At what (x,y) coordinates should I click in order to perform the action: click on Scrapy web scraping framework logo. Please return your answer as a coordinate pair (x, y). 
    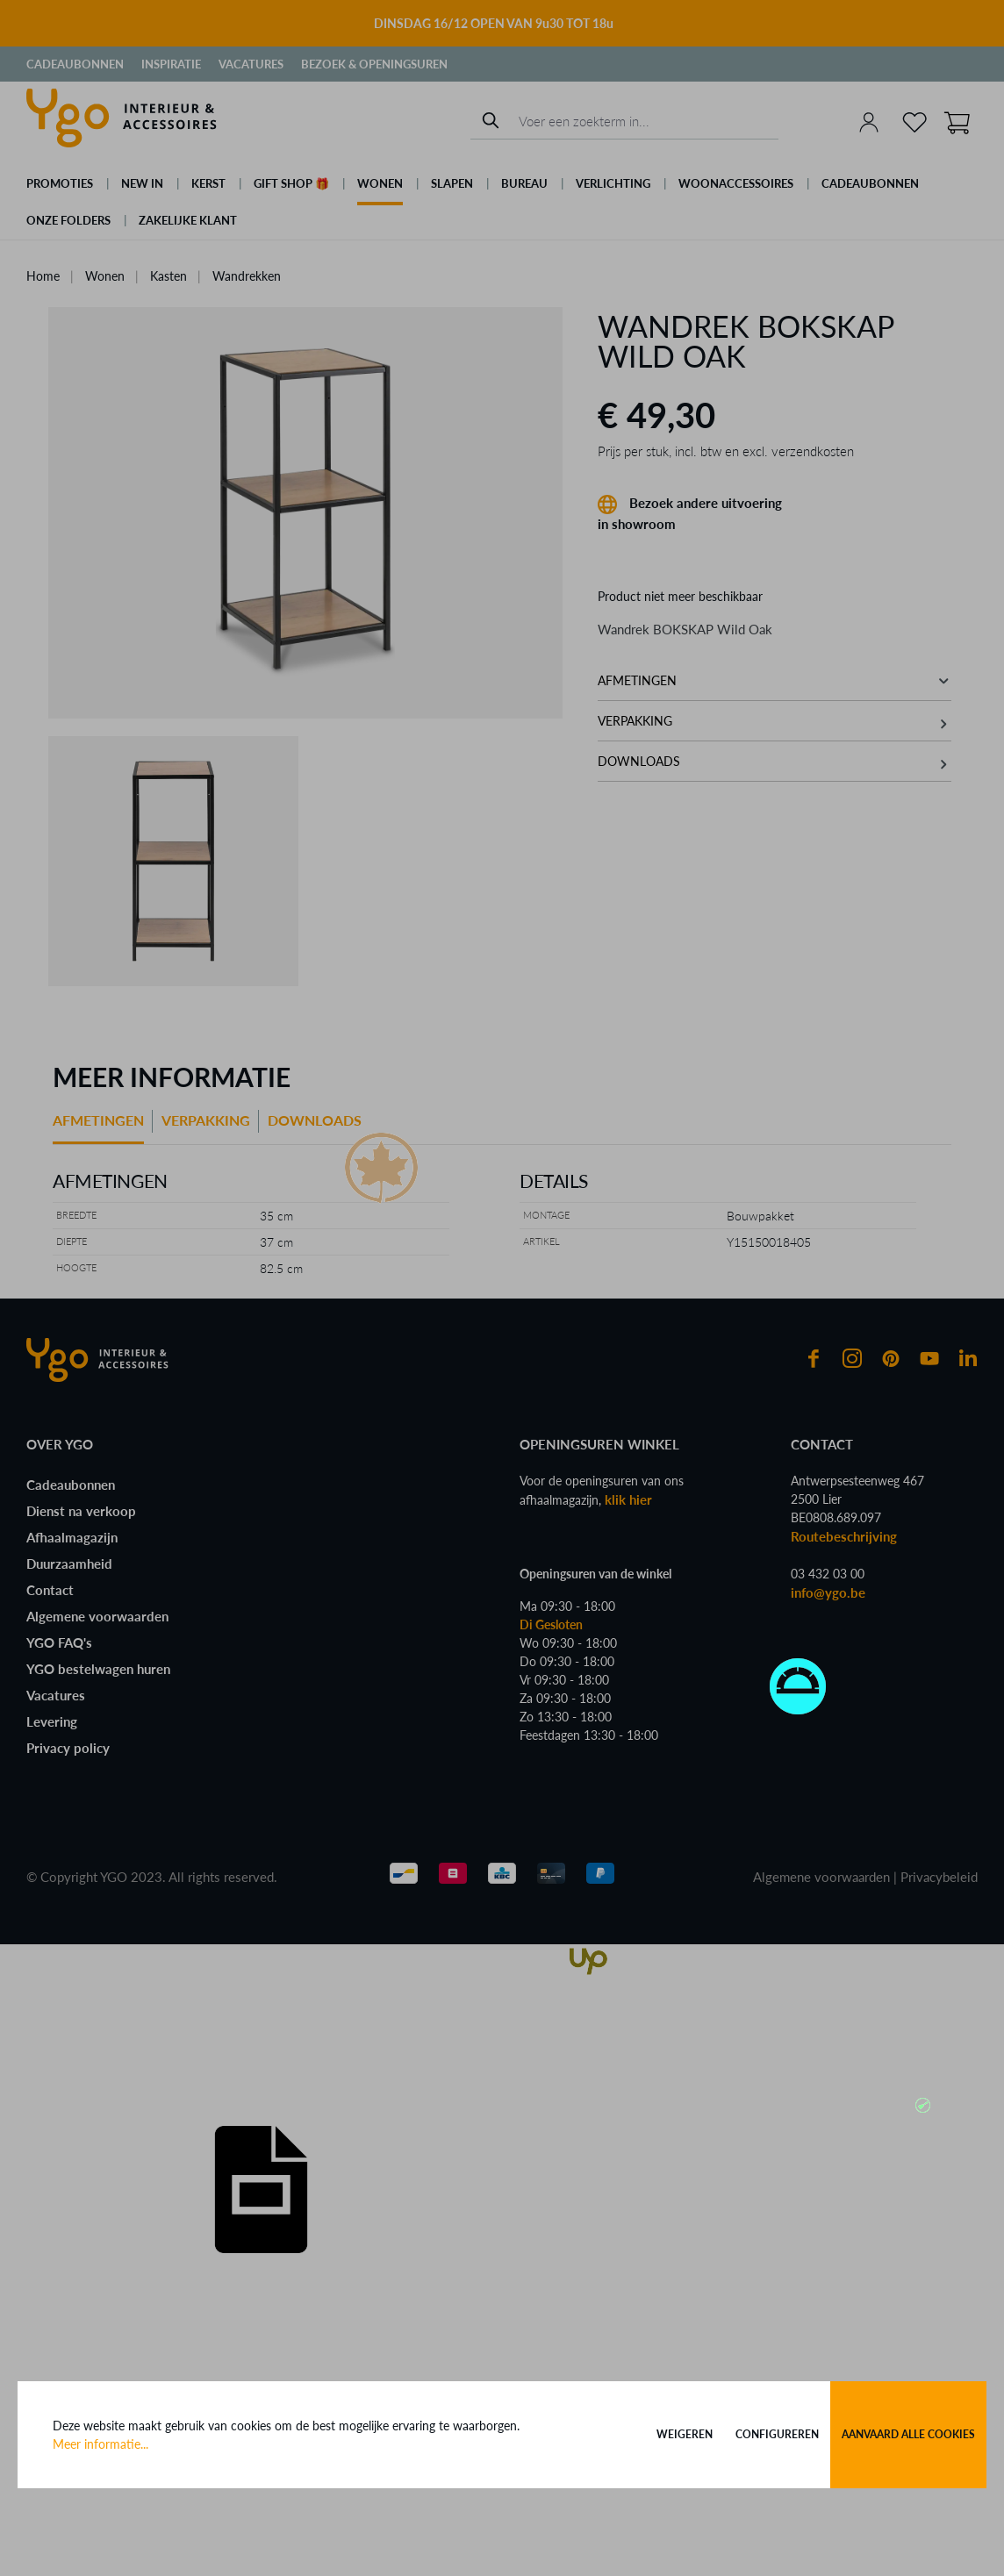
    Looking at the image, I should click on (922, 2105).